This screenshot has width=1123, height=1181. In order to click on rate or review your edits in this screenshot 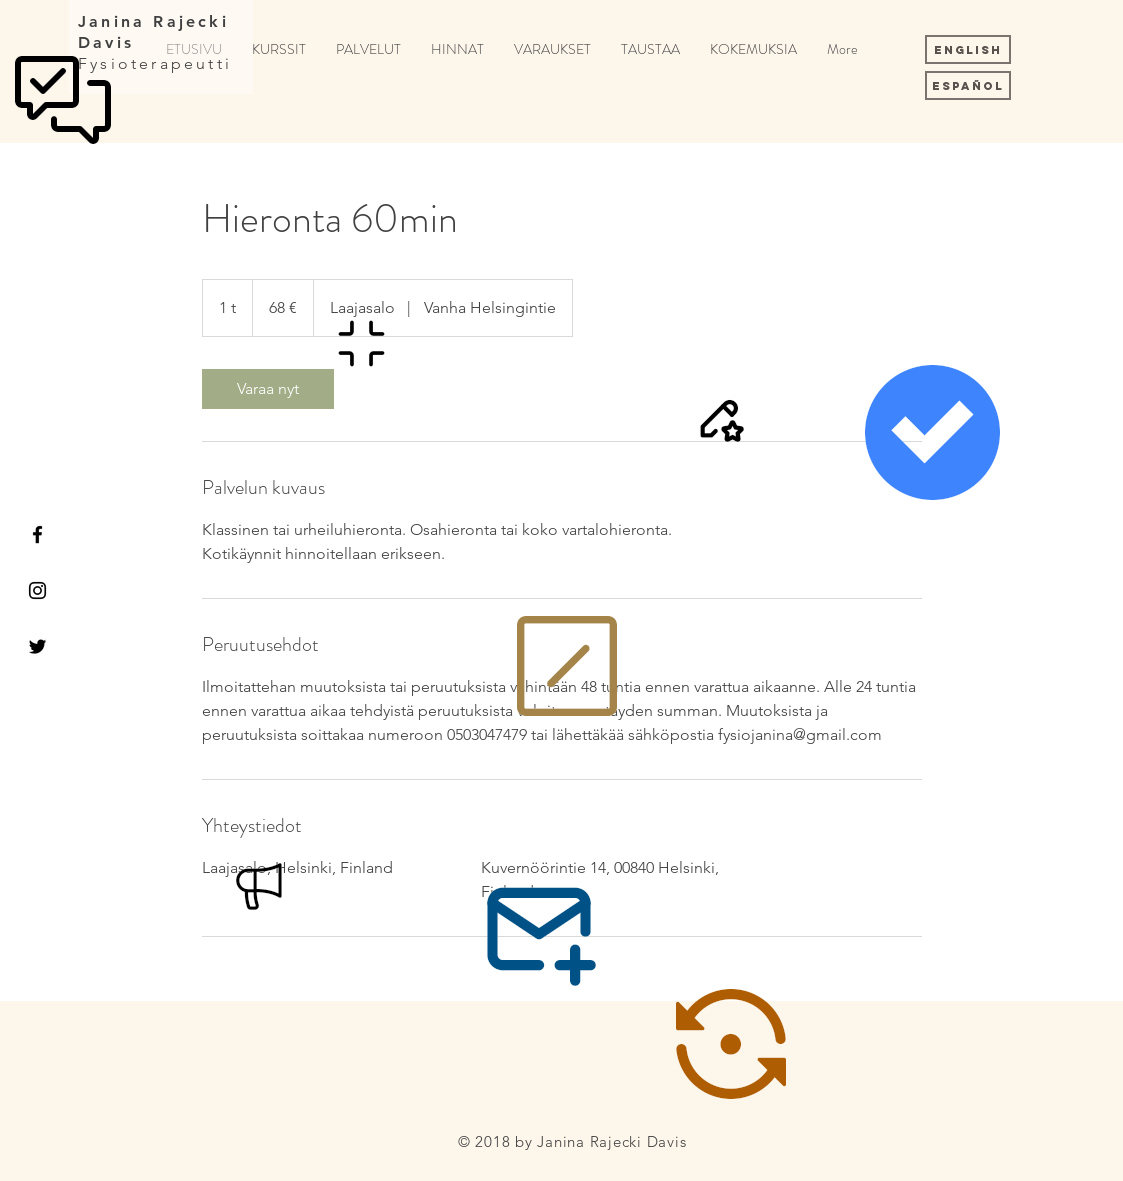, I will do `click(720, 418)`.